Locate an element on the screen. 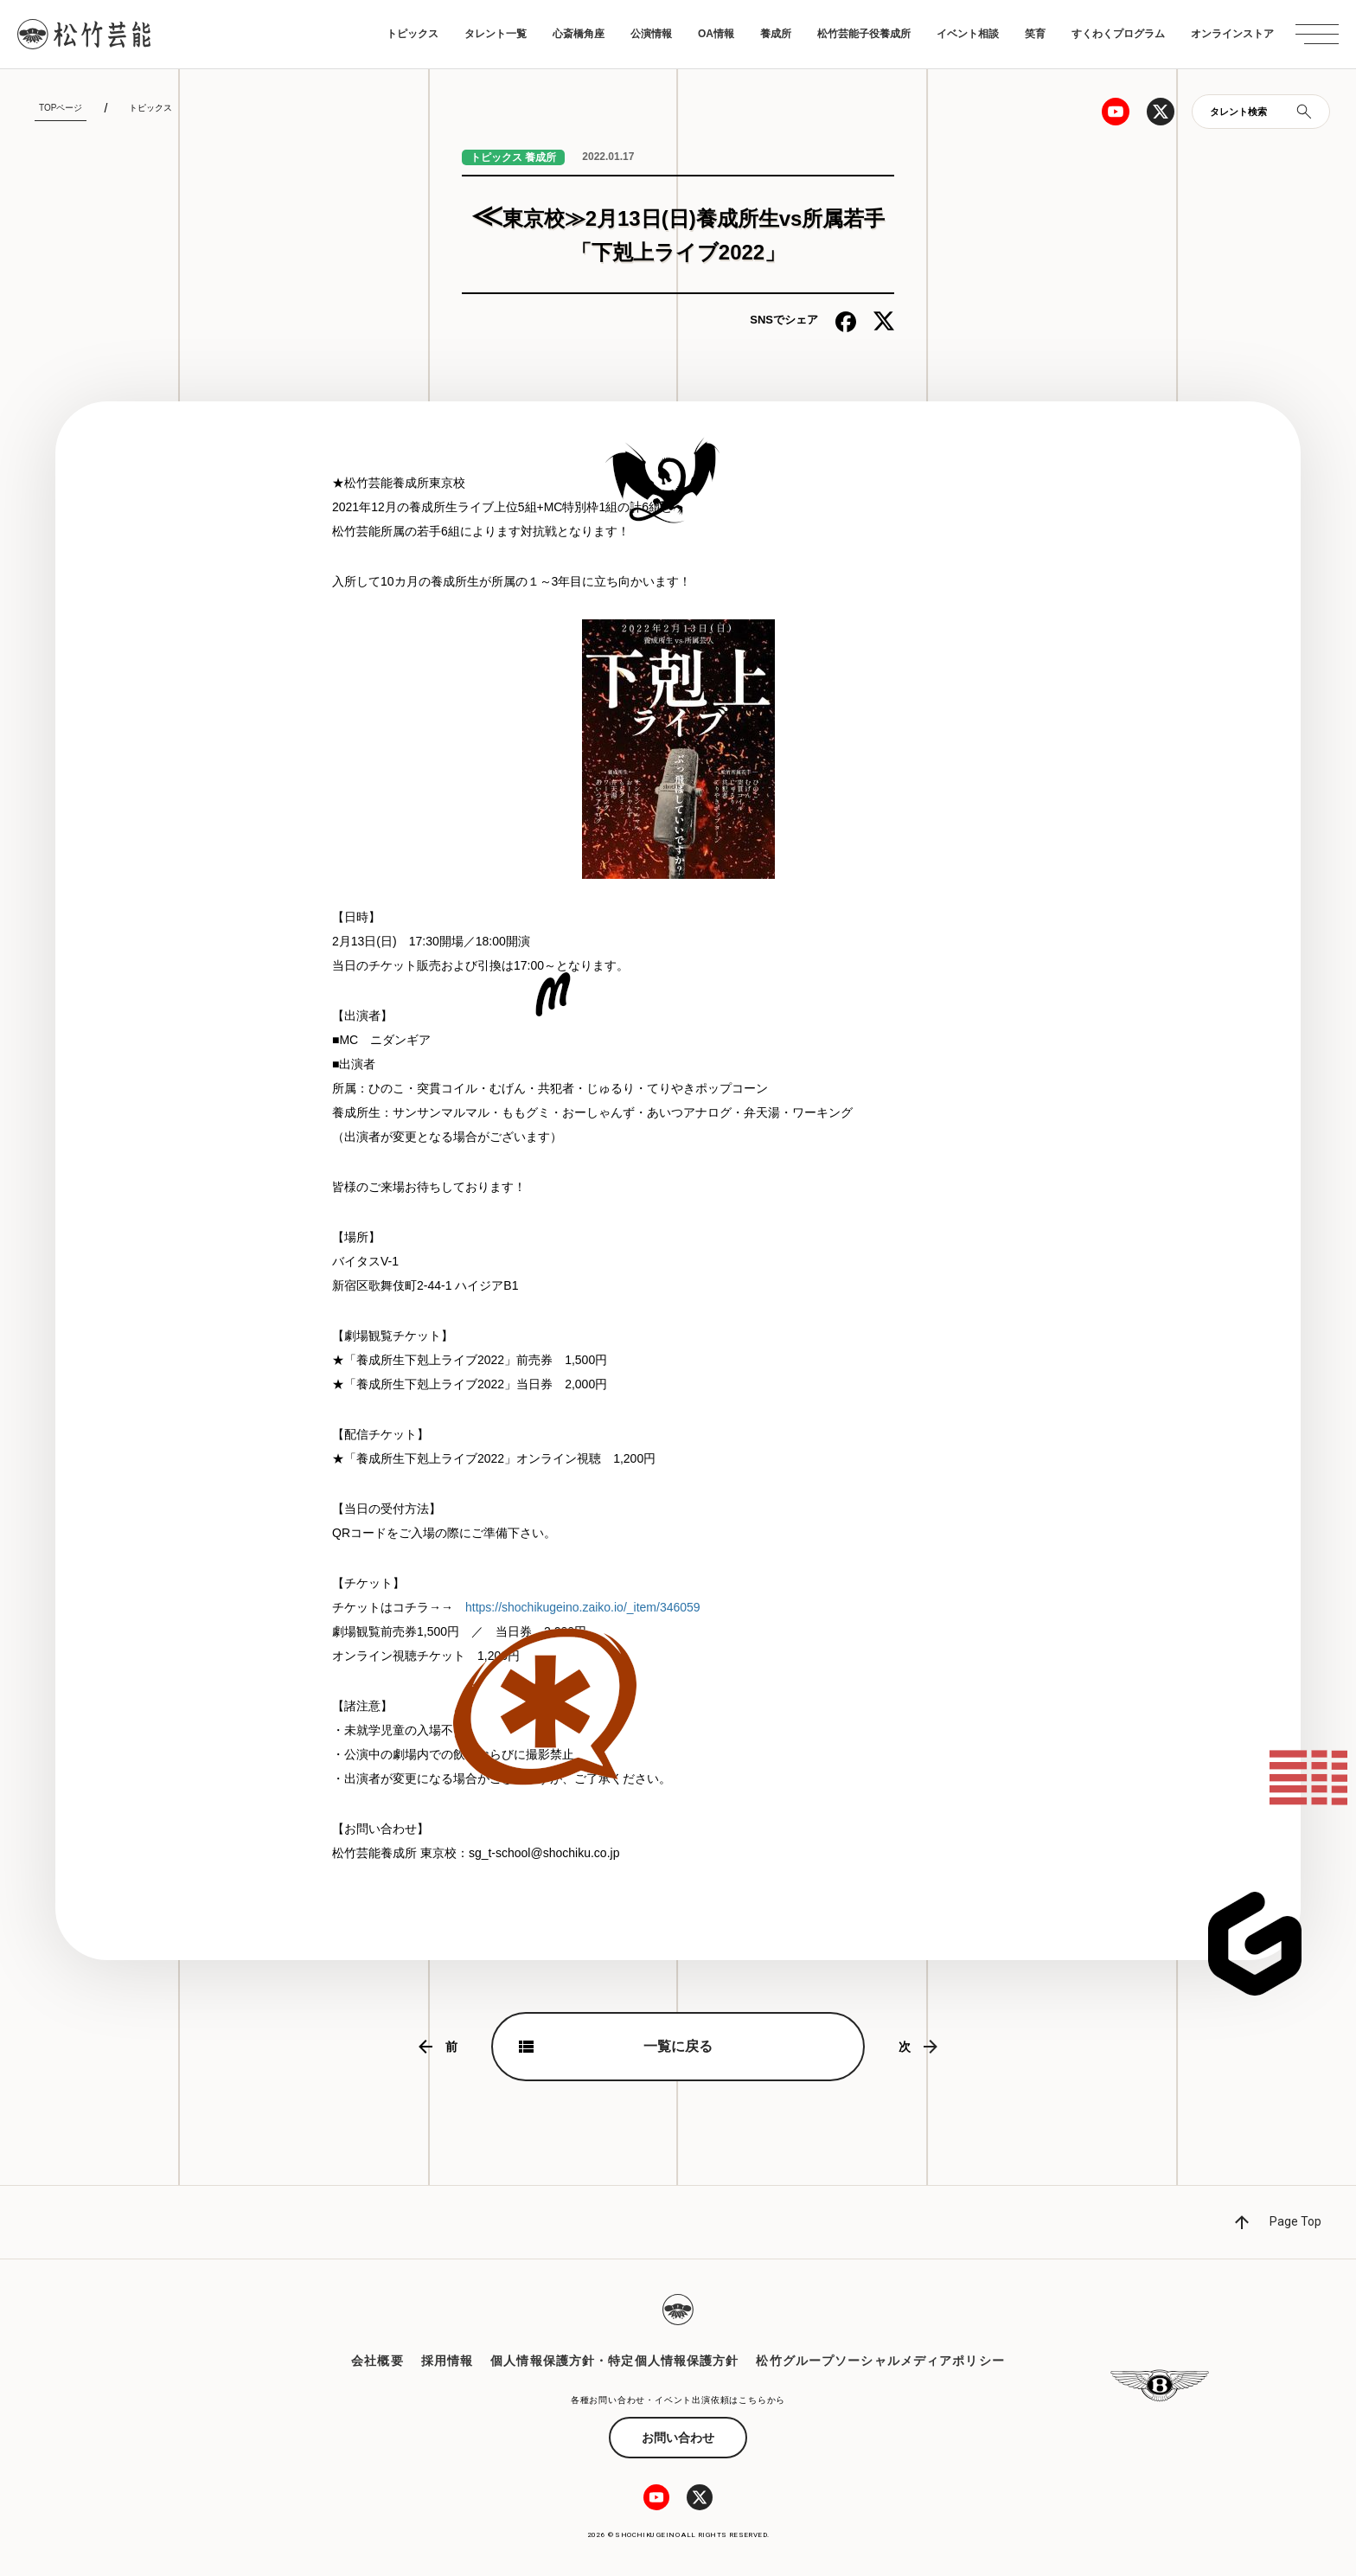  visit server fault community is located at coordinates (1308, 1778).